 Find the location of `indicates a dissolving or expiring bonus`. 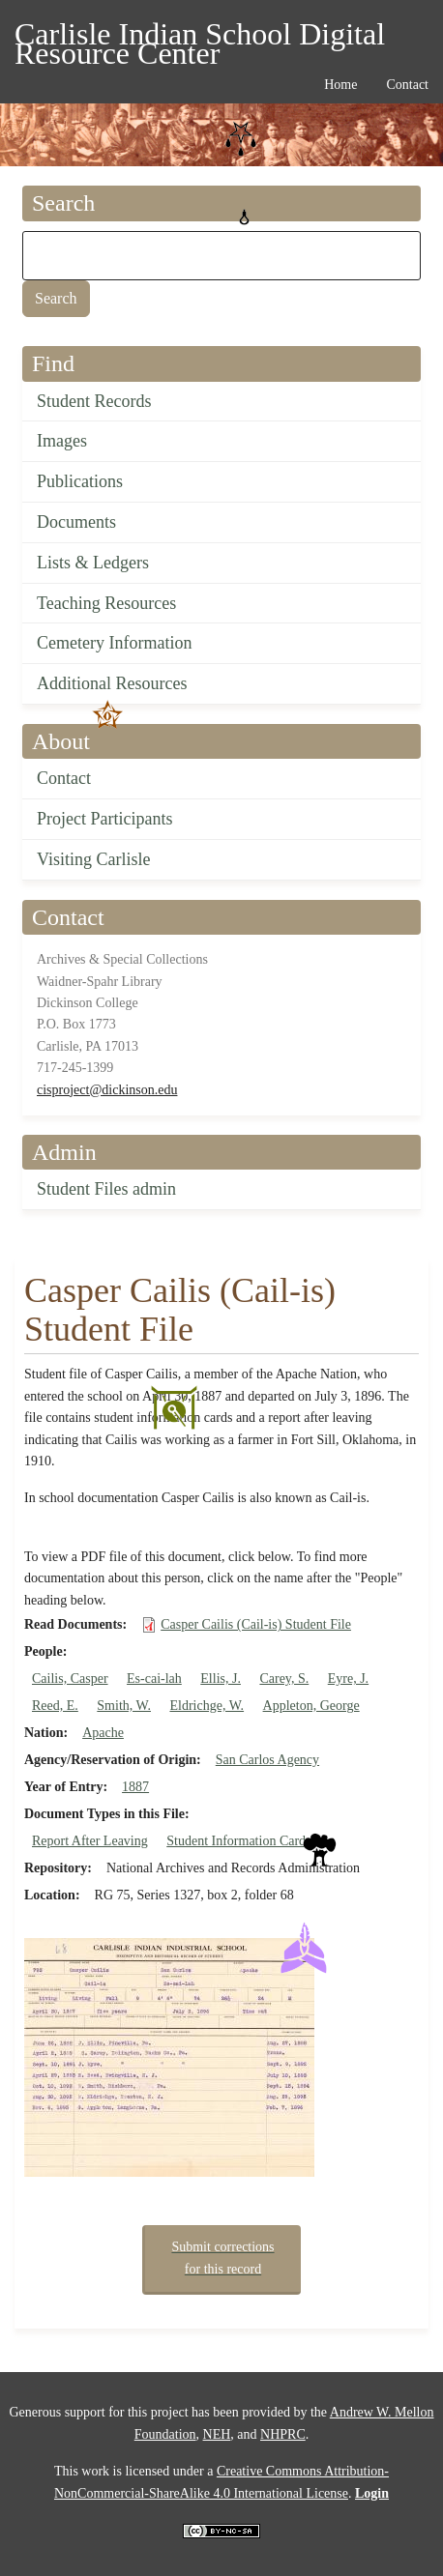

indicates a dissolving or expiring bonus is located at coordinates (240, 138).